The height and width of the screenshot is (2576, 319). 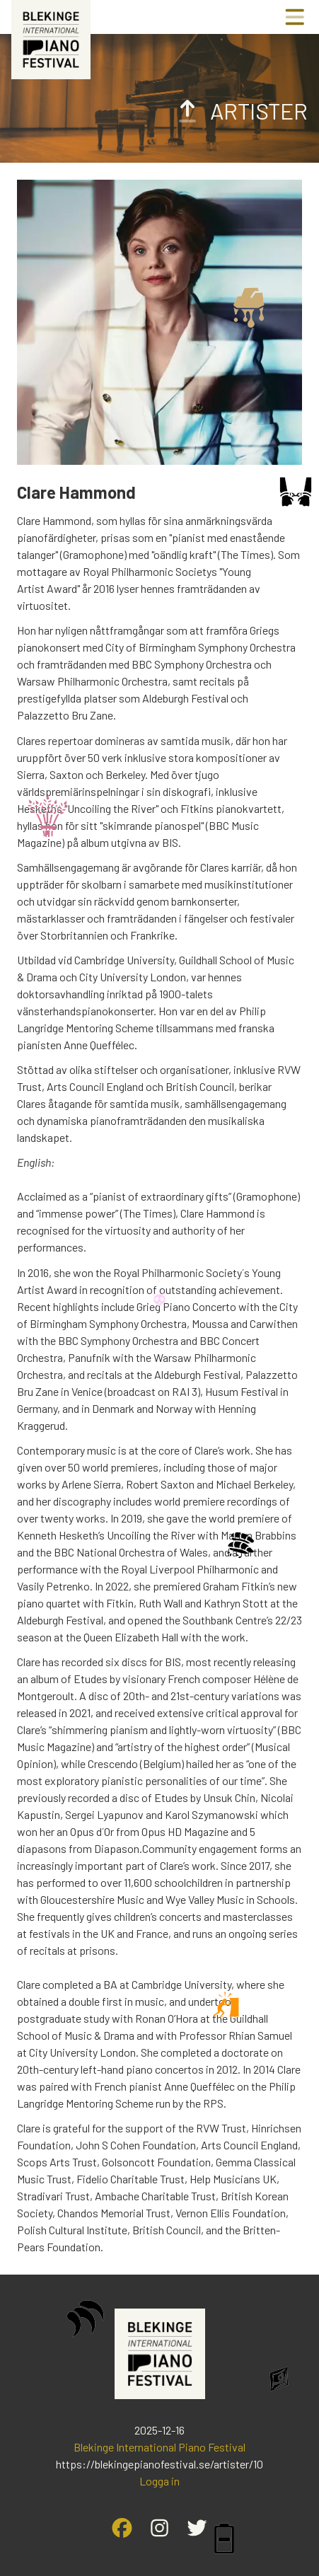 I want to click on push to activate or move an object, so click(x=226, y=2004).